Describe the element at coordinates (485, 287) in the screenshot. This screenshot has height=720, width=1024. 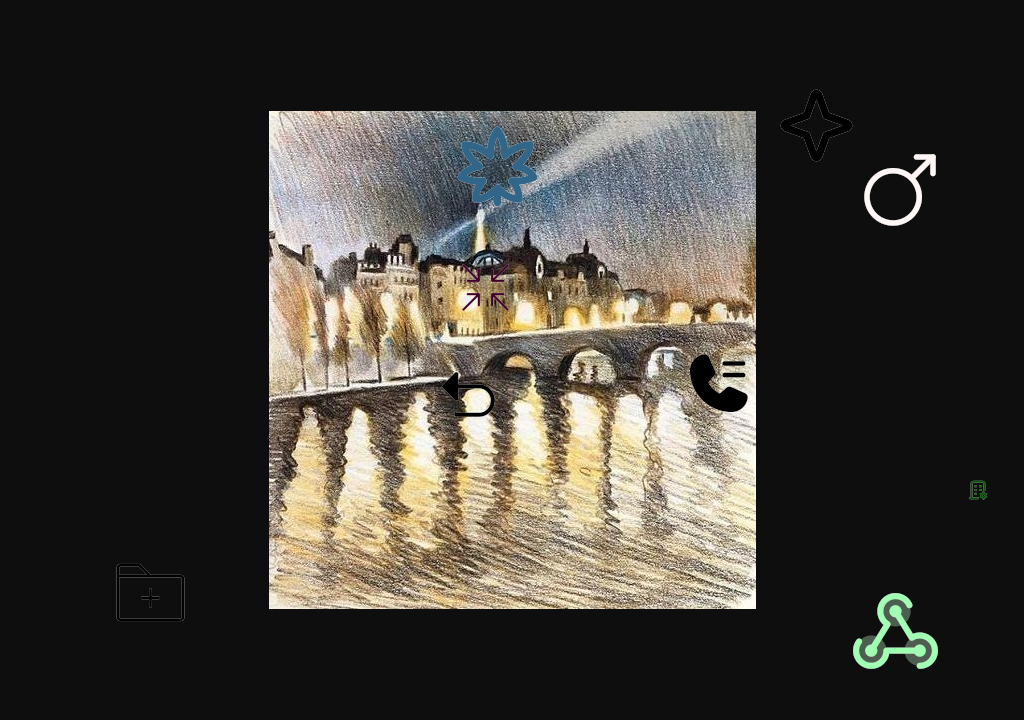
I see `collapse or minimize content` at that location.